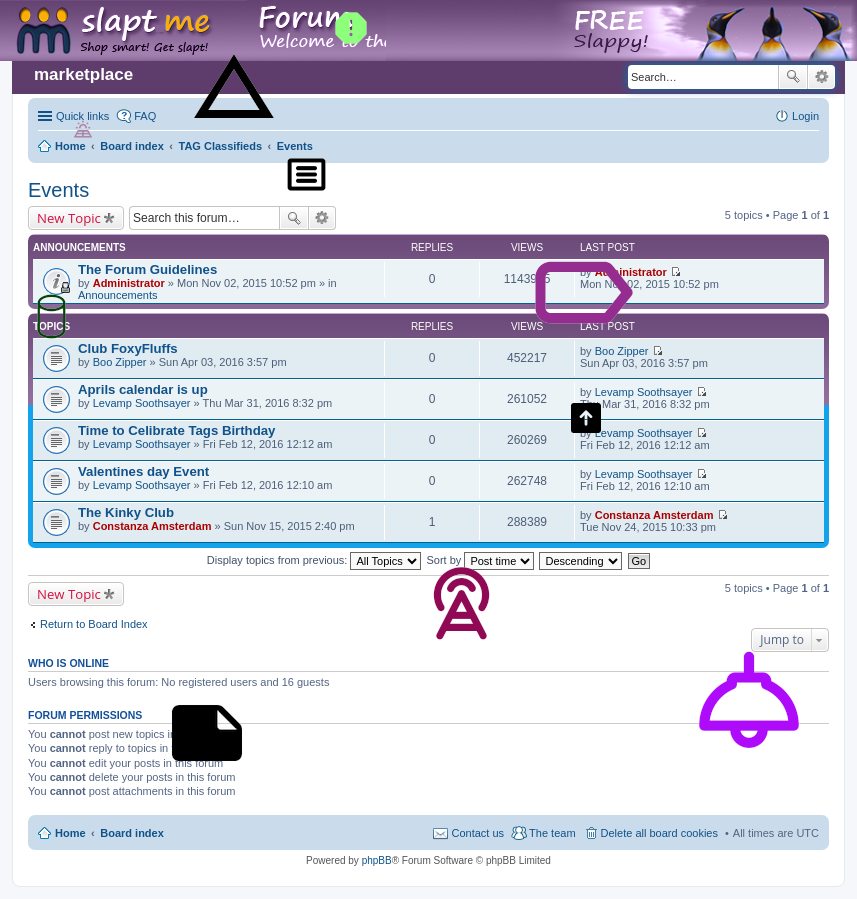 The width and height of the screenshot is (857, 899). What do you see at coordinates (586, 418) in the screenshot?
I see `upload a file or content` at bounding box center [586, 418].